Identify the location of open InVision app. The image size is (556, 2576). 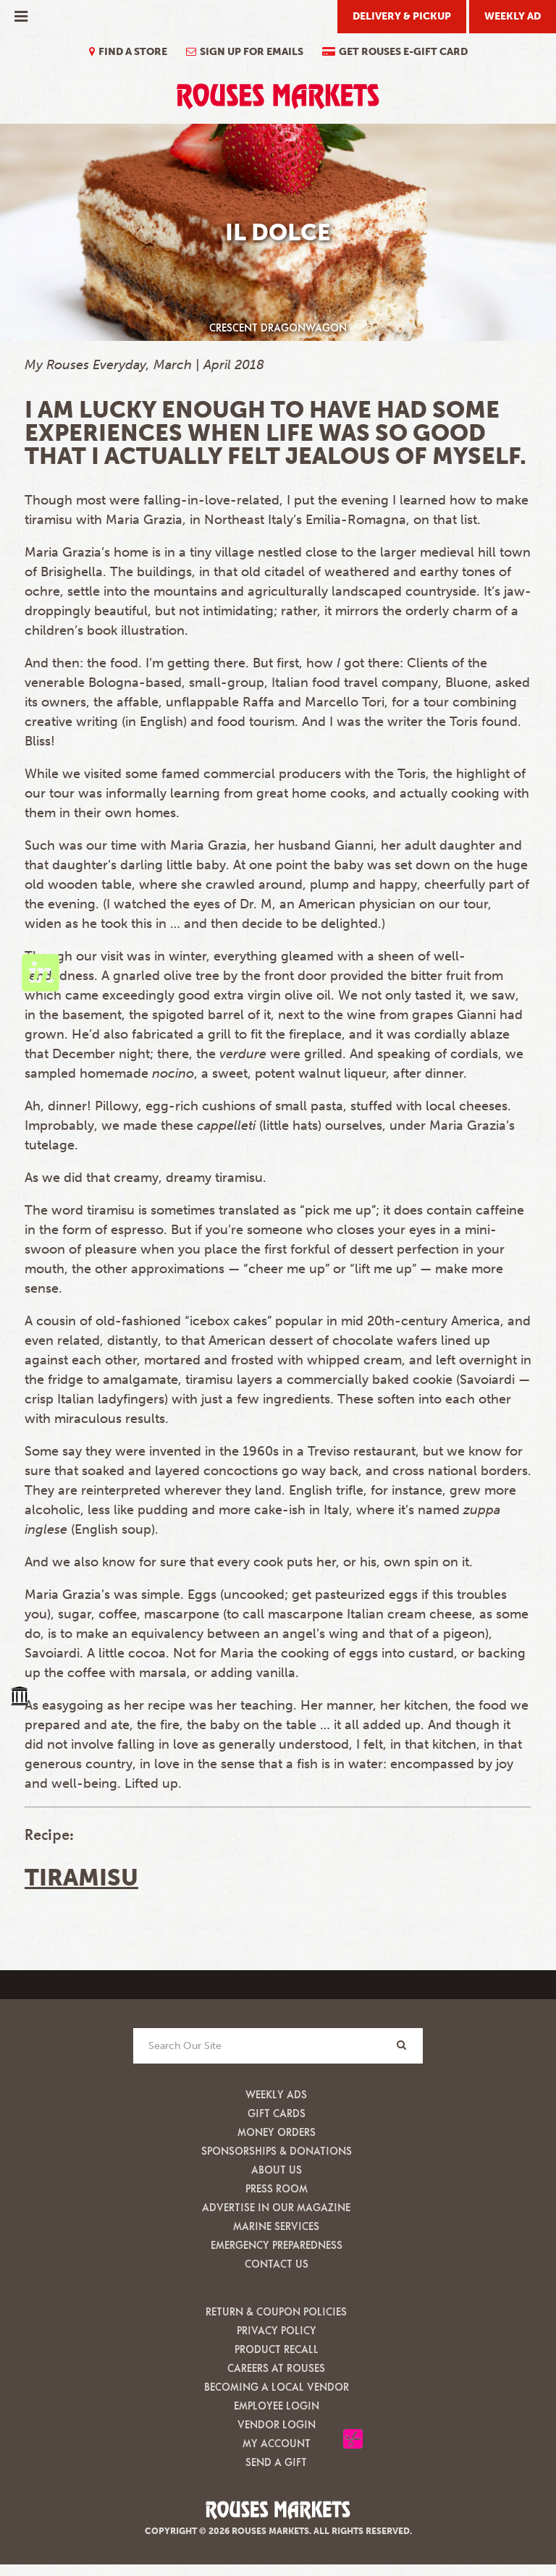
(41, 973).